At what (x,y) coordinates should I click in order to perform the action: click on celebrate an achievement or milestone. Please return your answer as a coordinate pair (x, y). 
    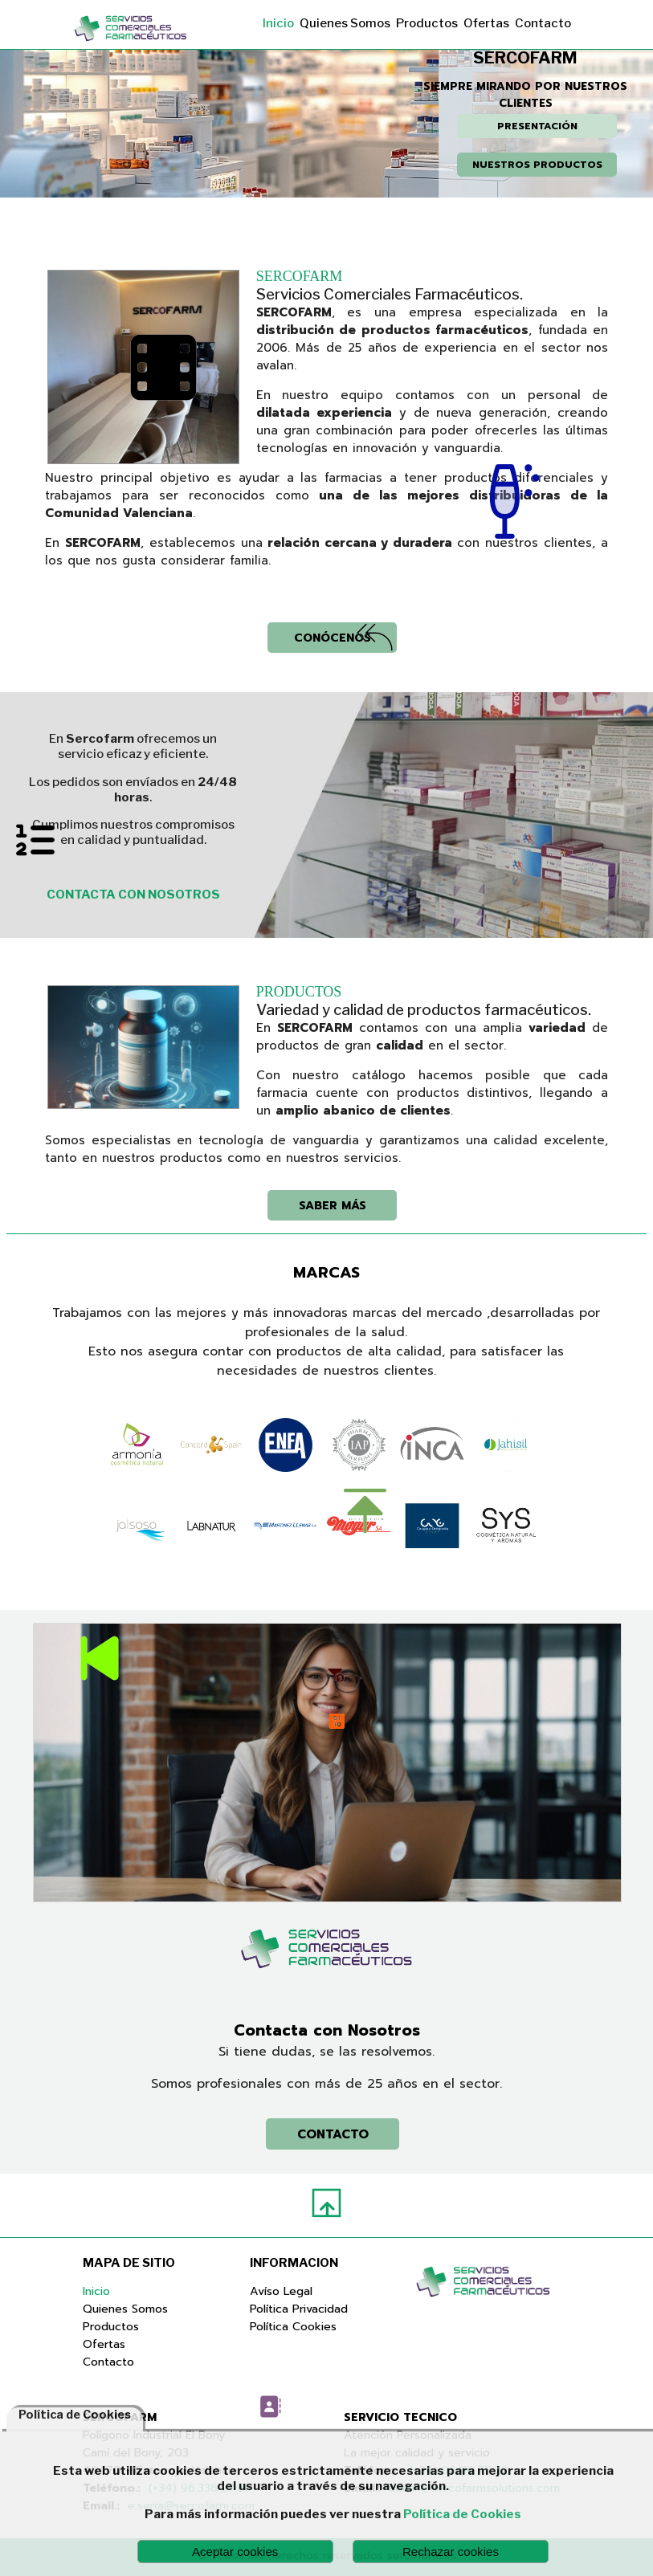
    Looking at the image, I should click on (507, 501).